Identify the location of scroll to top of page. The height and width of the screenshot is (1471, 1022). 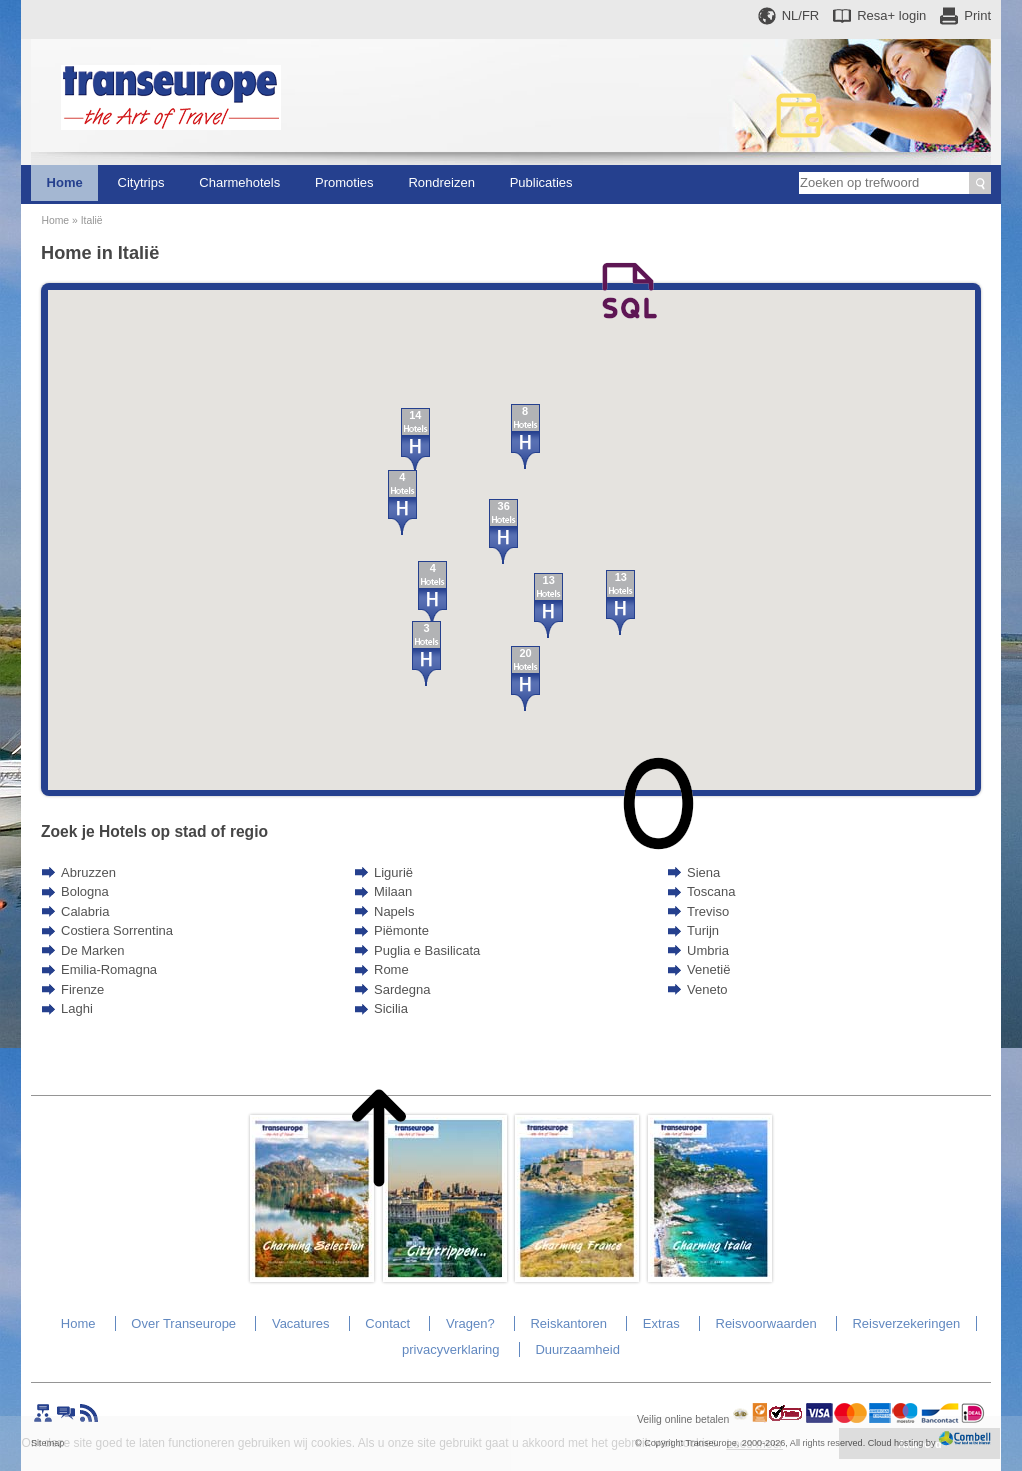
(379, 1138).